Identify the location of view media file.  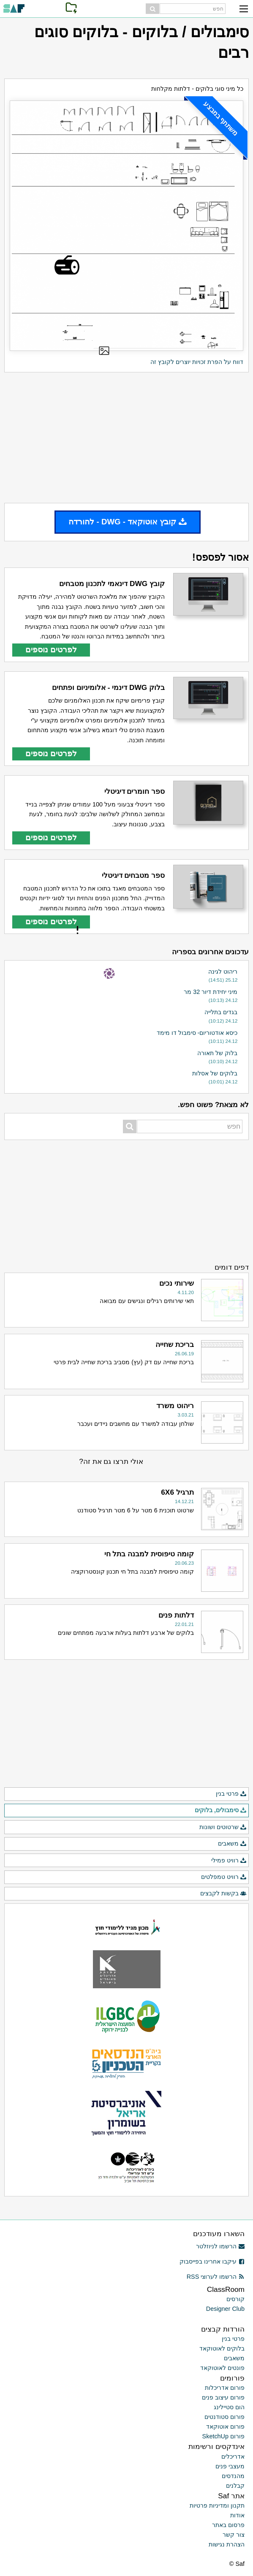
(104, 350).